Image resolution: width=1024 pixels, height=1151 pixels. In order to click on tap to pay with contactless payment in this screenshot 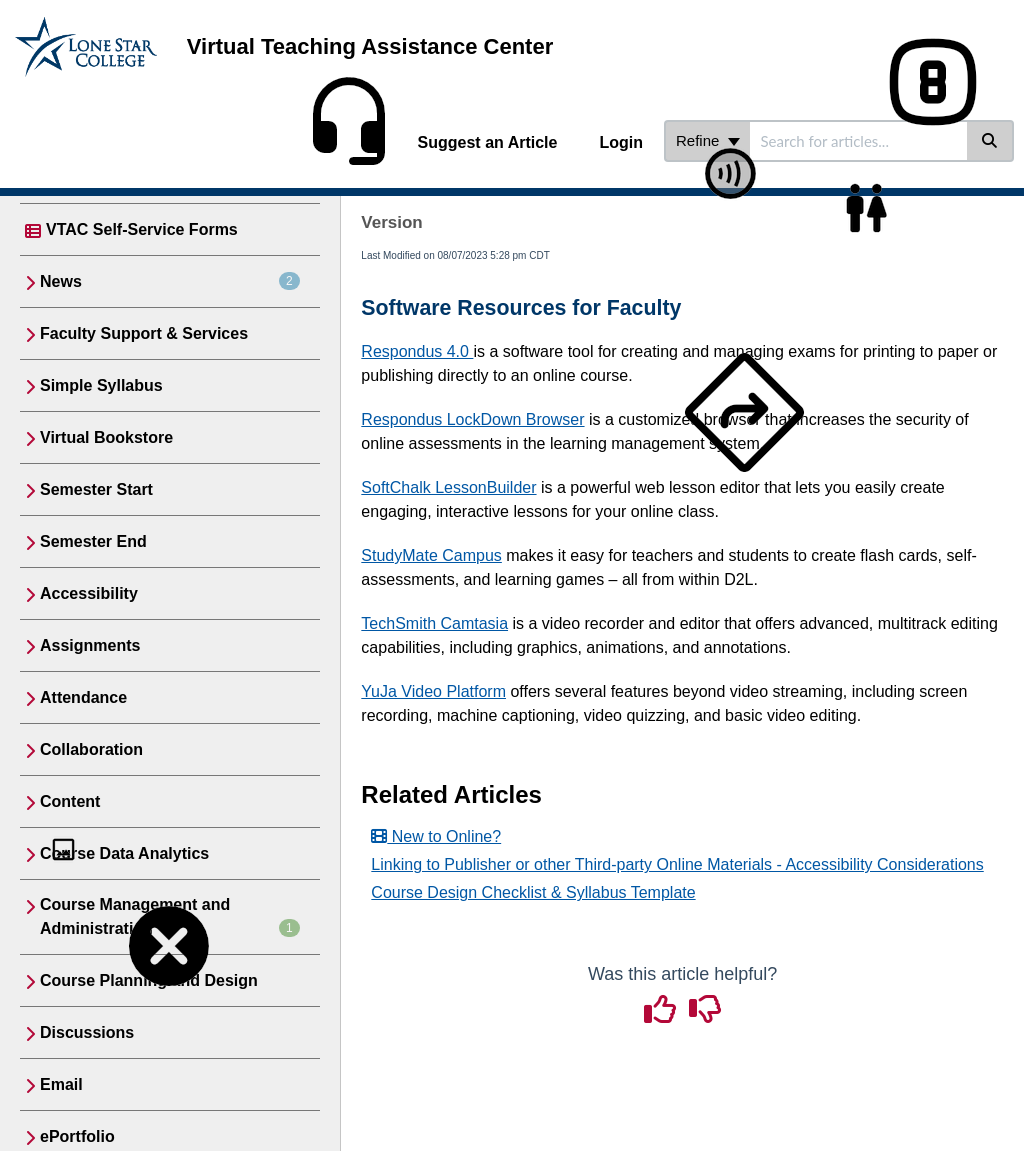, I will do `click(730, 173)`.